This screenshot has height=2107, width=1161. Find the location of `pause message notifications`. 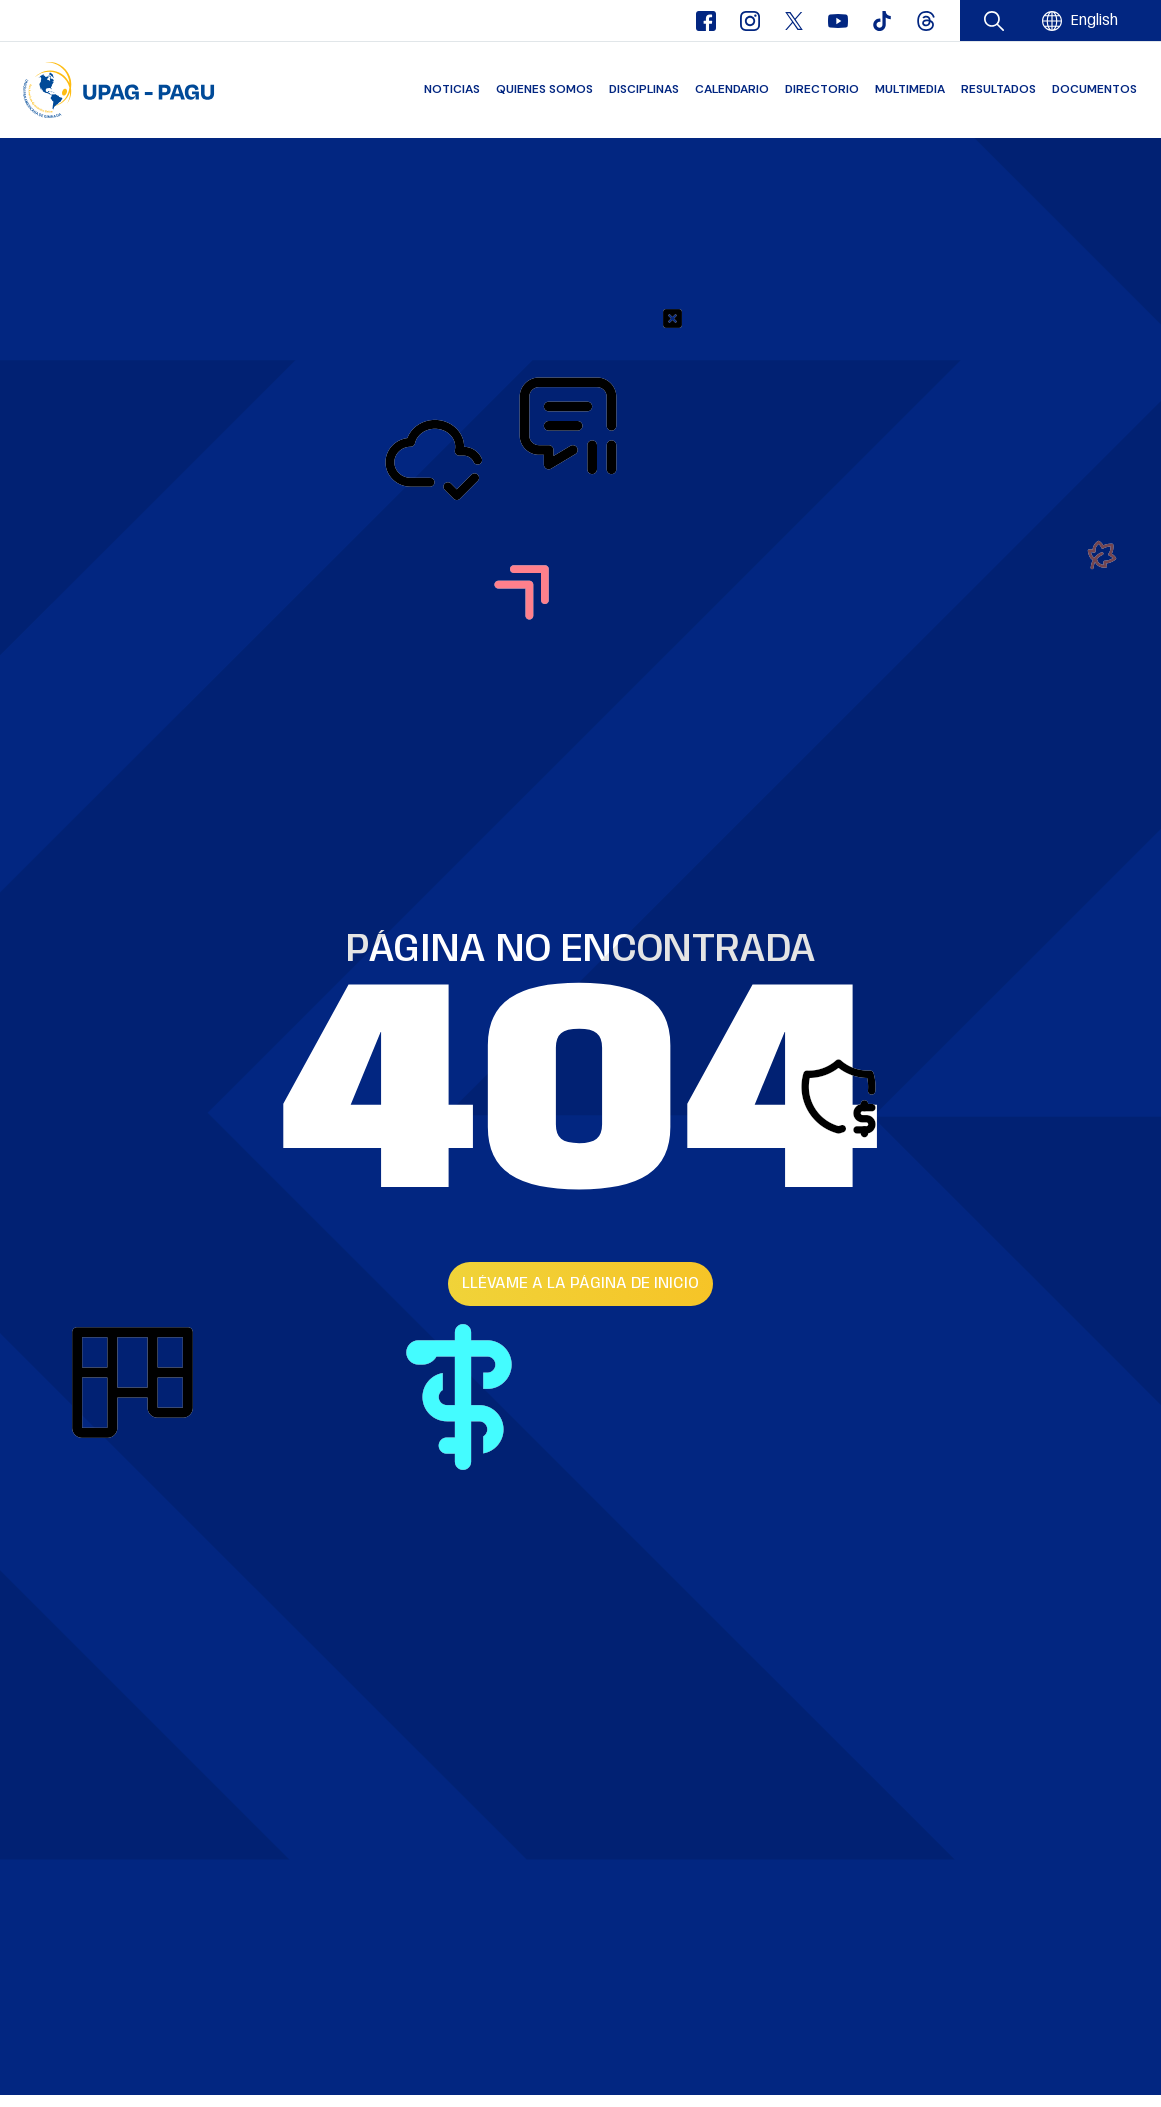

pause message notifications is located at coordinates (568, 421).